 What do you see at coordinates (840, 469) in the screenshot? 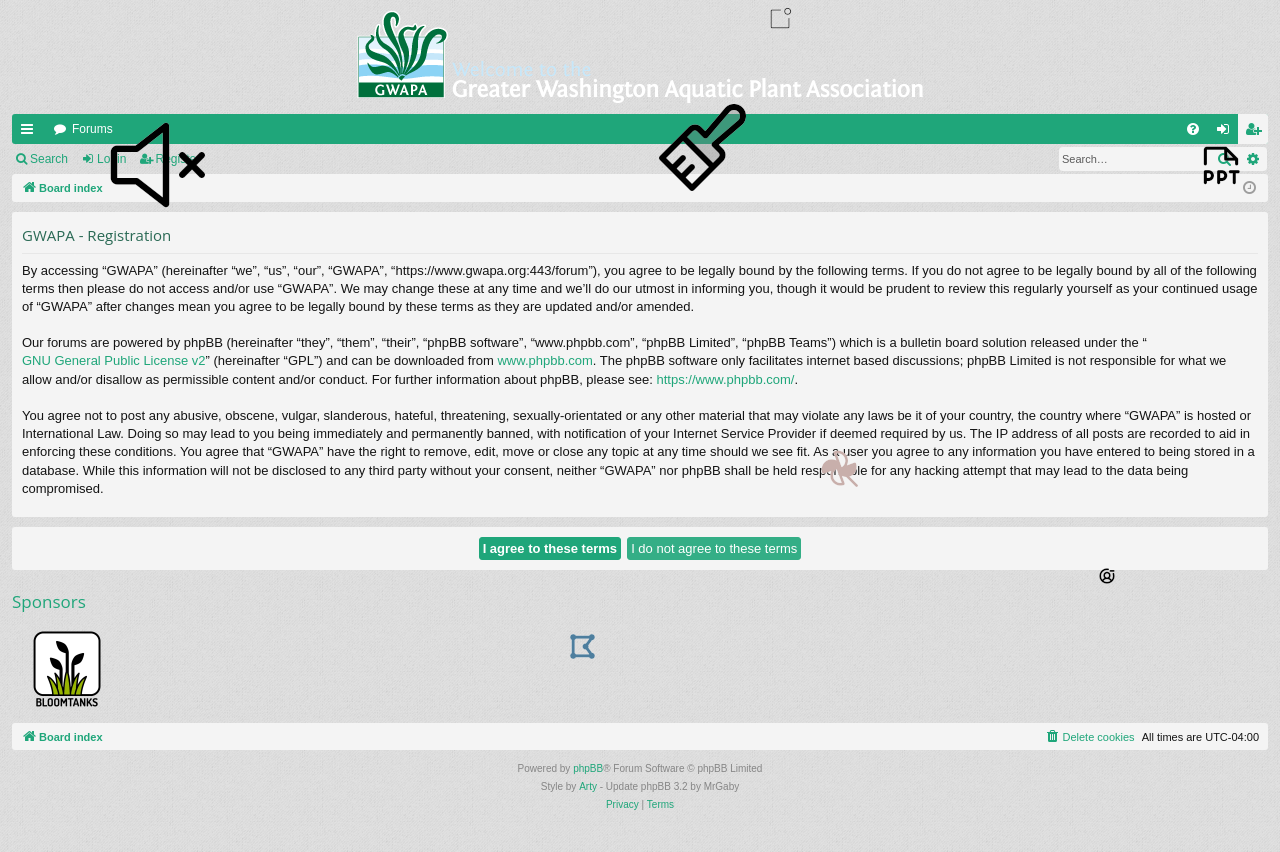
I see `decorative or playful element indicating a fun/casual feature` at bounding box center [840, 469].